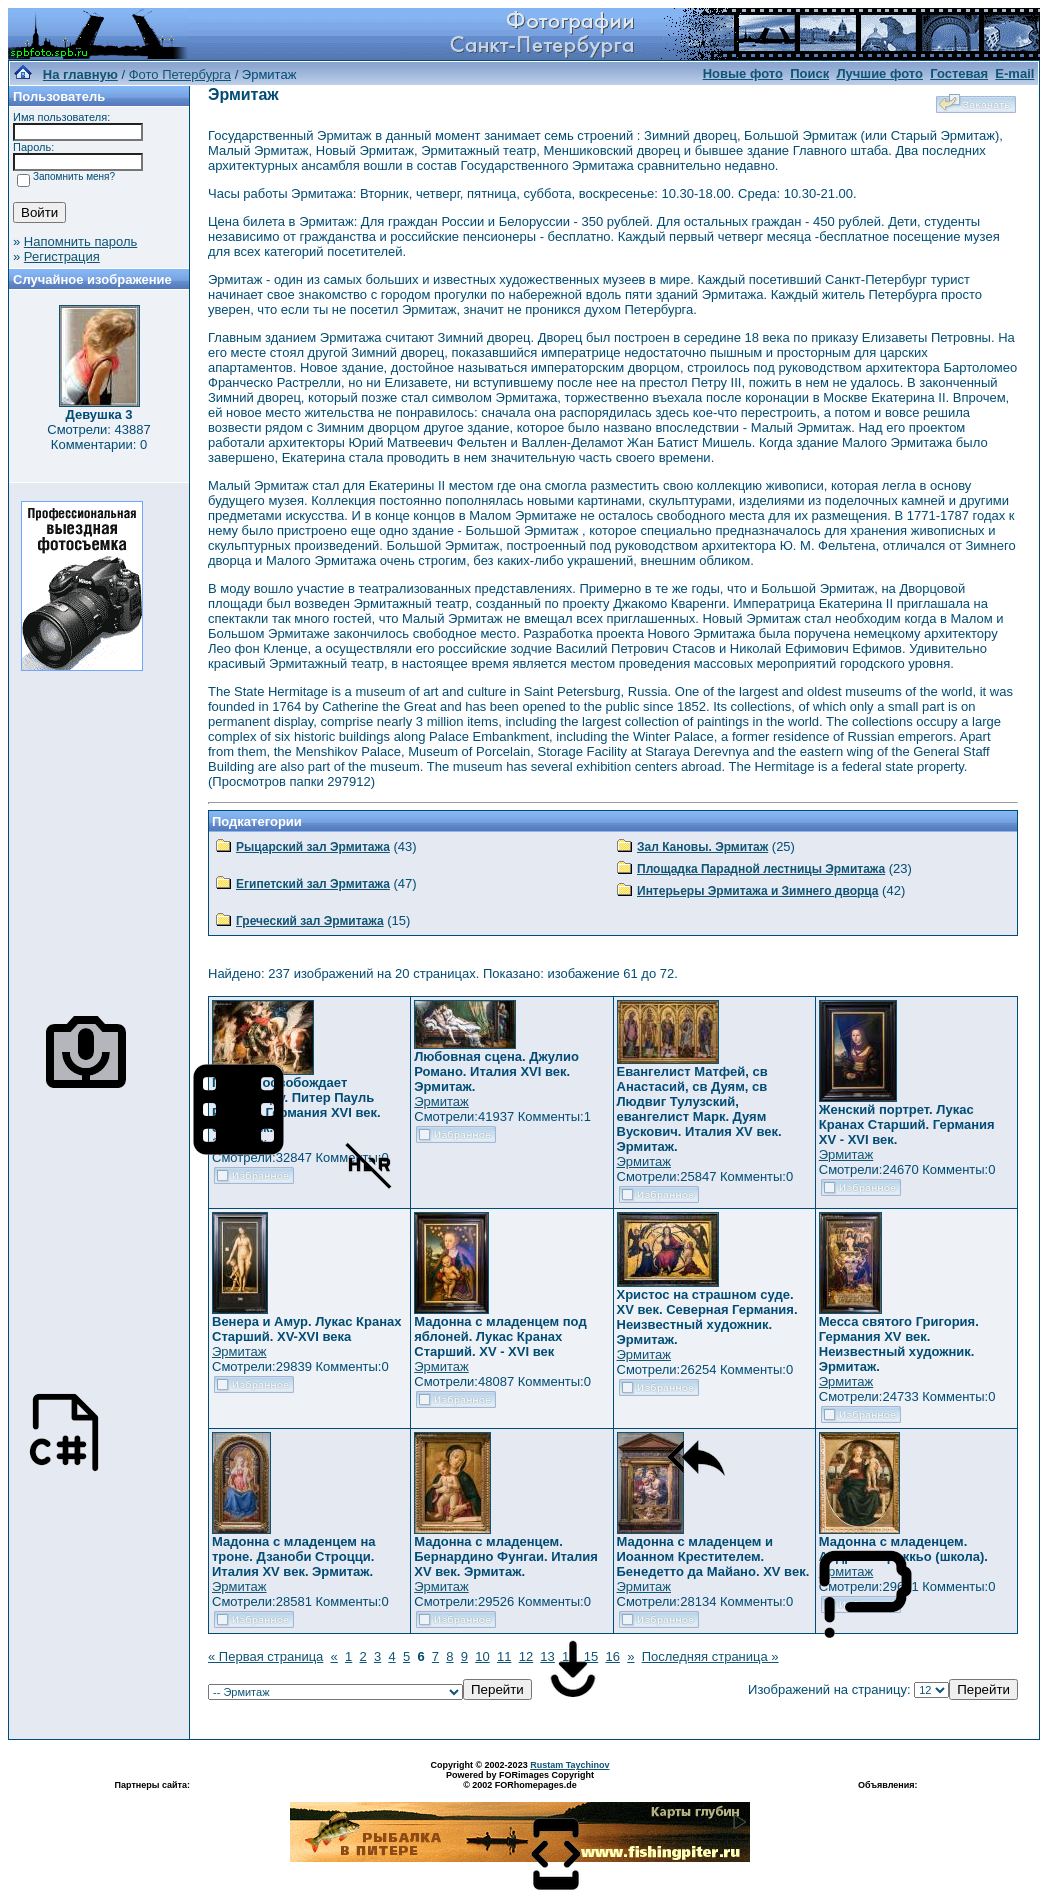 The height and width of the screenshot is (1894, 1040). What do you see at coordinates (238, 1109) in the screenshot?
I see `access video or movie content` at bounding box center [238, 1109].